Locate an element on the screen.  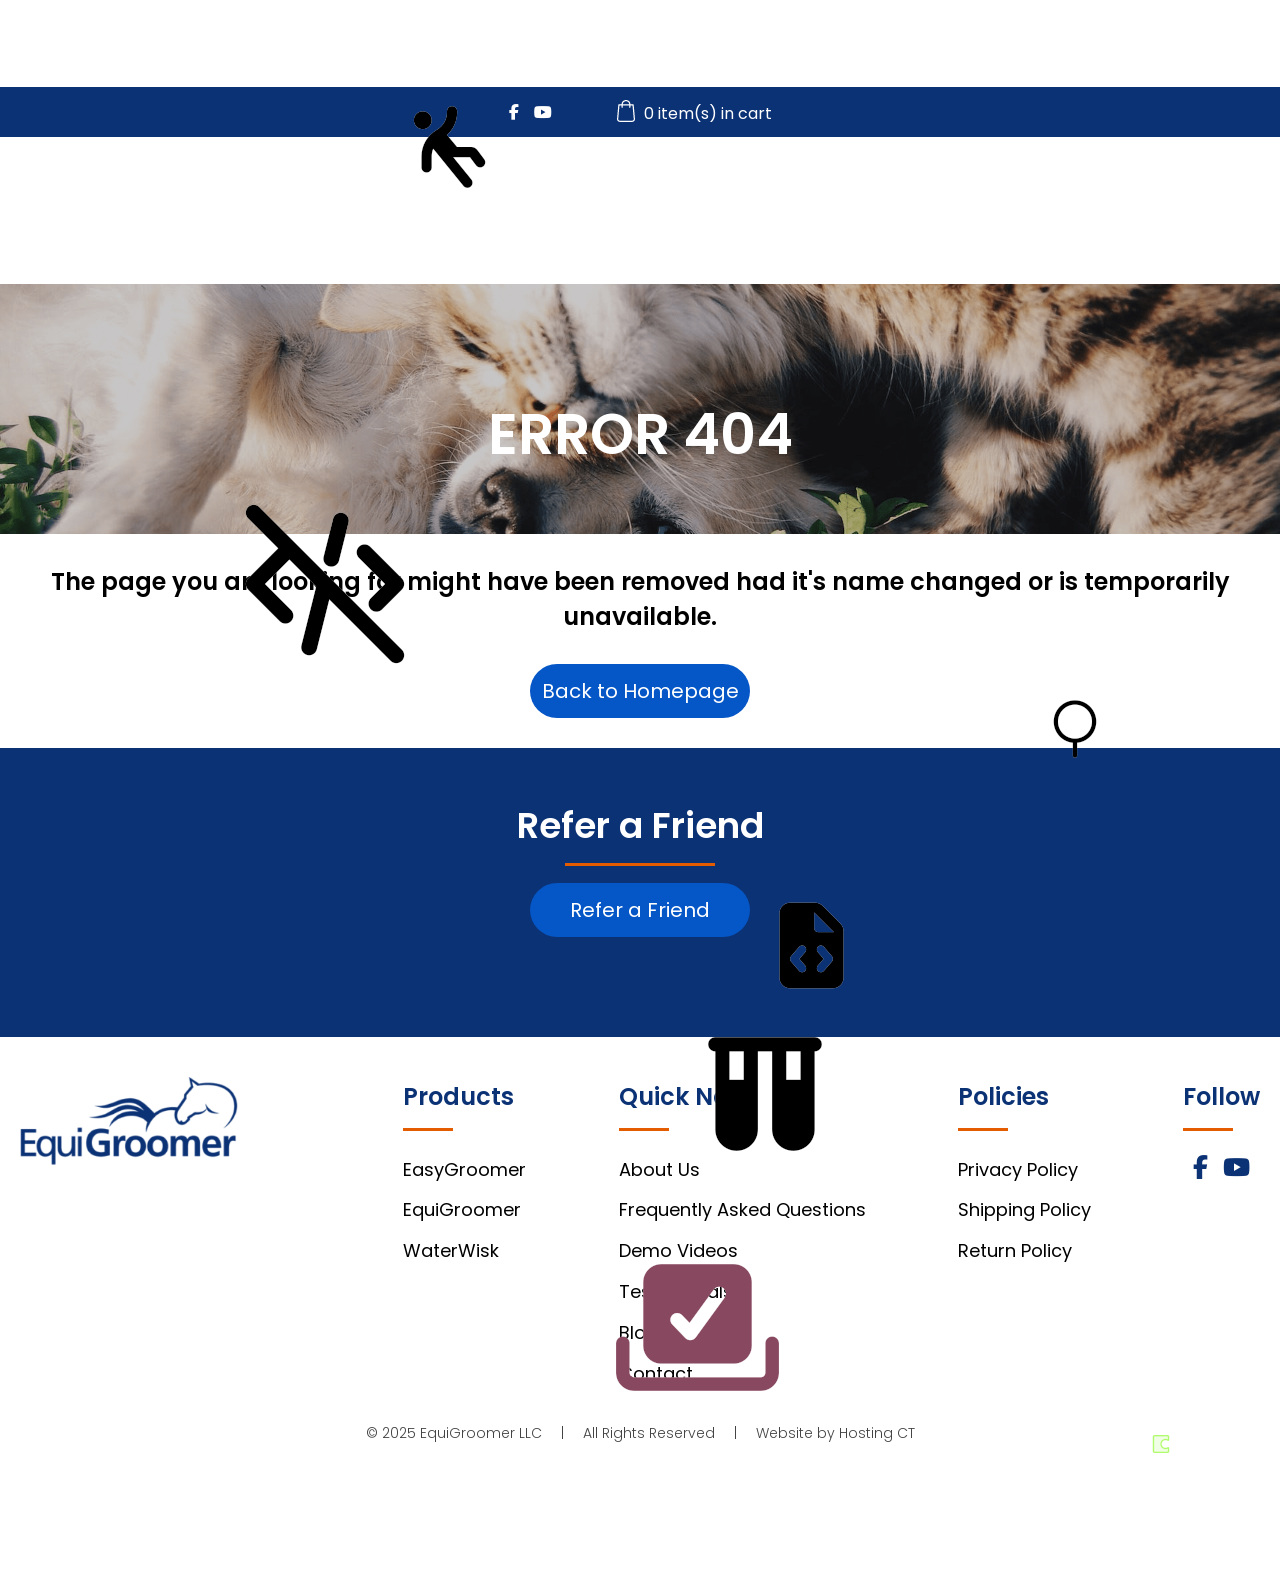
select neuter or non-binary gender option is located at coordinates (1075, 728).